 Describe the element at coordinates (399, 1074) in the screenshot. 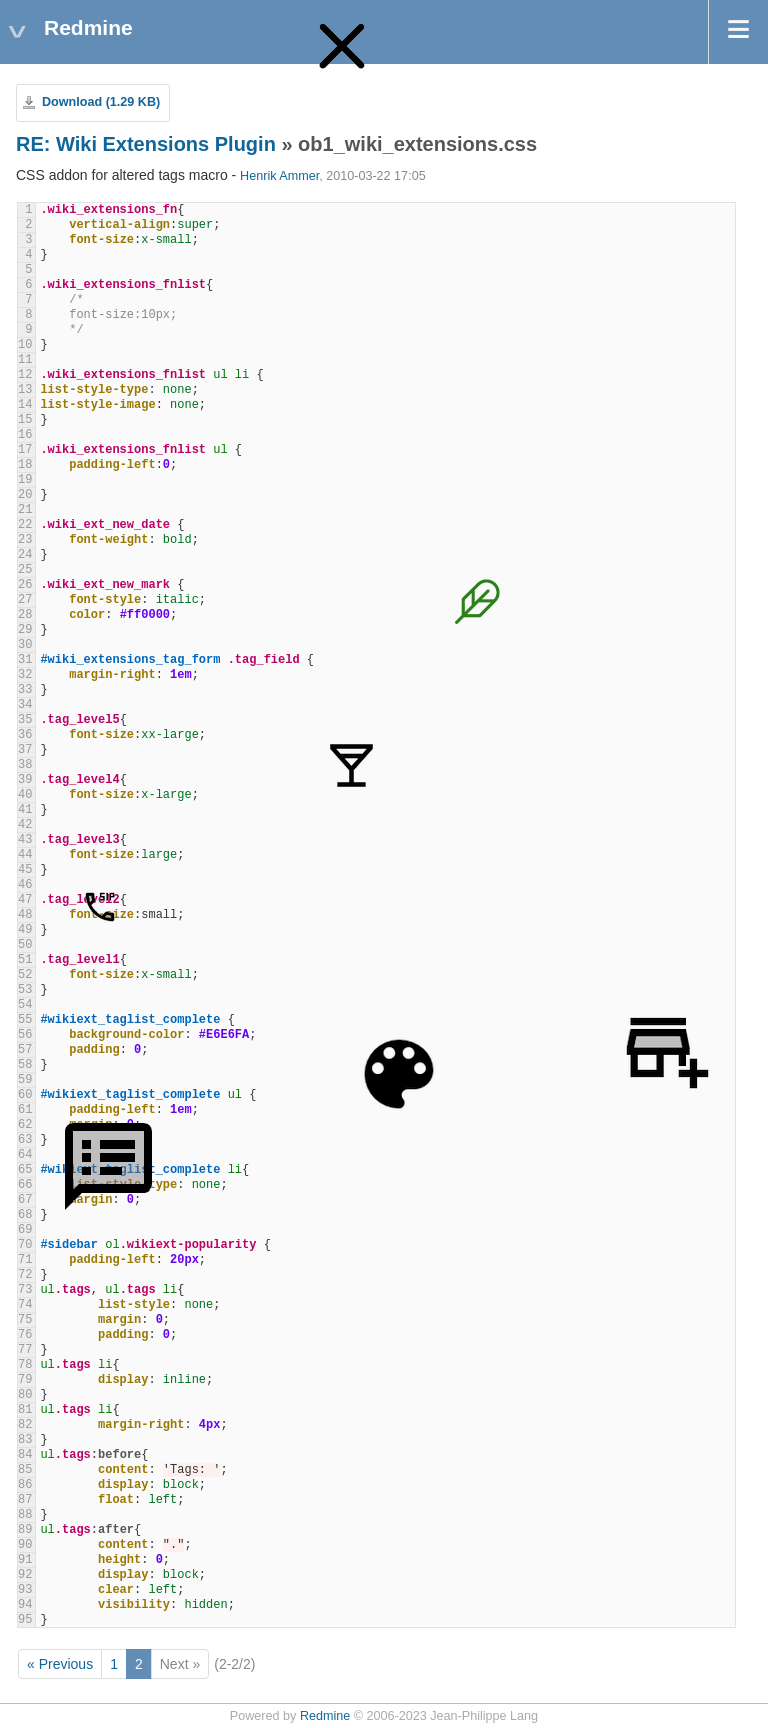

I see `access color or theme customization options` at that location.